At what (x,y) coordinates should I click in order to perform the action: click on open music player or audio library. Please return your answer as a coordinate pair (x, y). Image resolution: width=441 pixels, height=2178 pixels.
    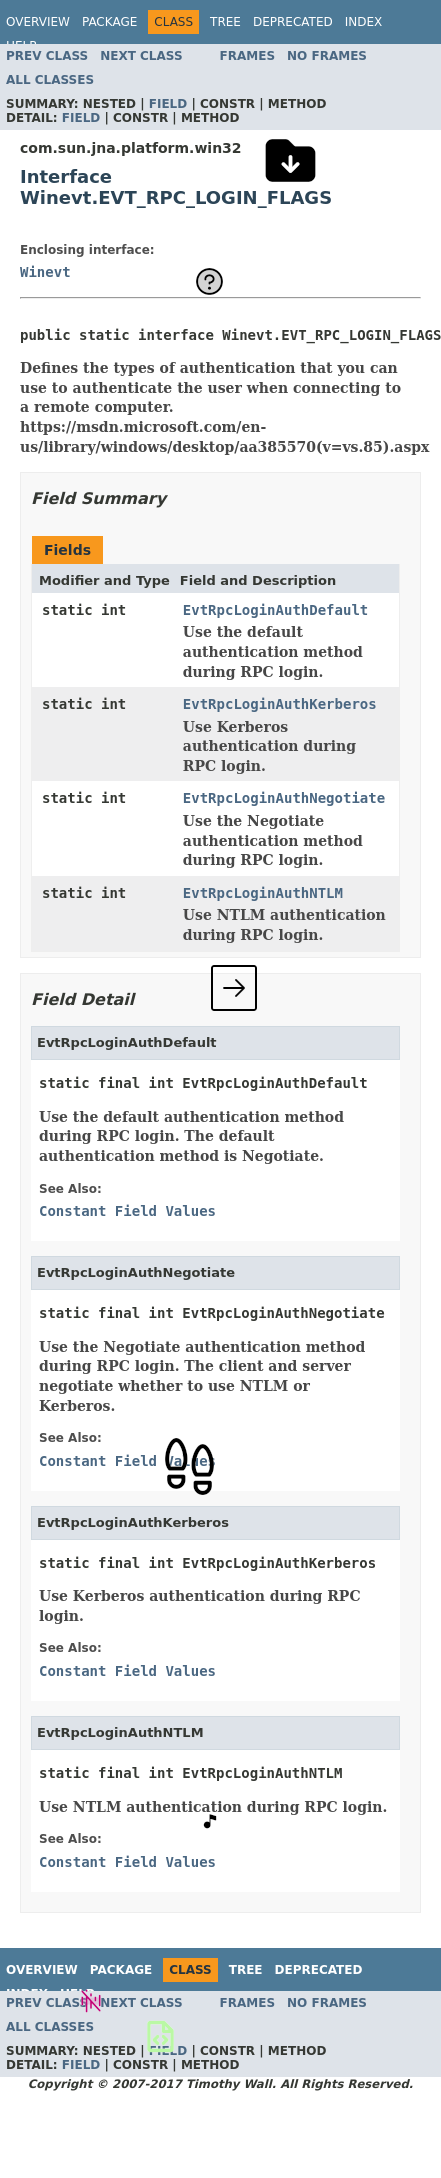
    Looking at the image, I should click on (210, 1821).